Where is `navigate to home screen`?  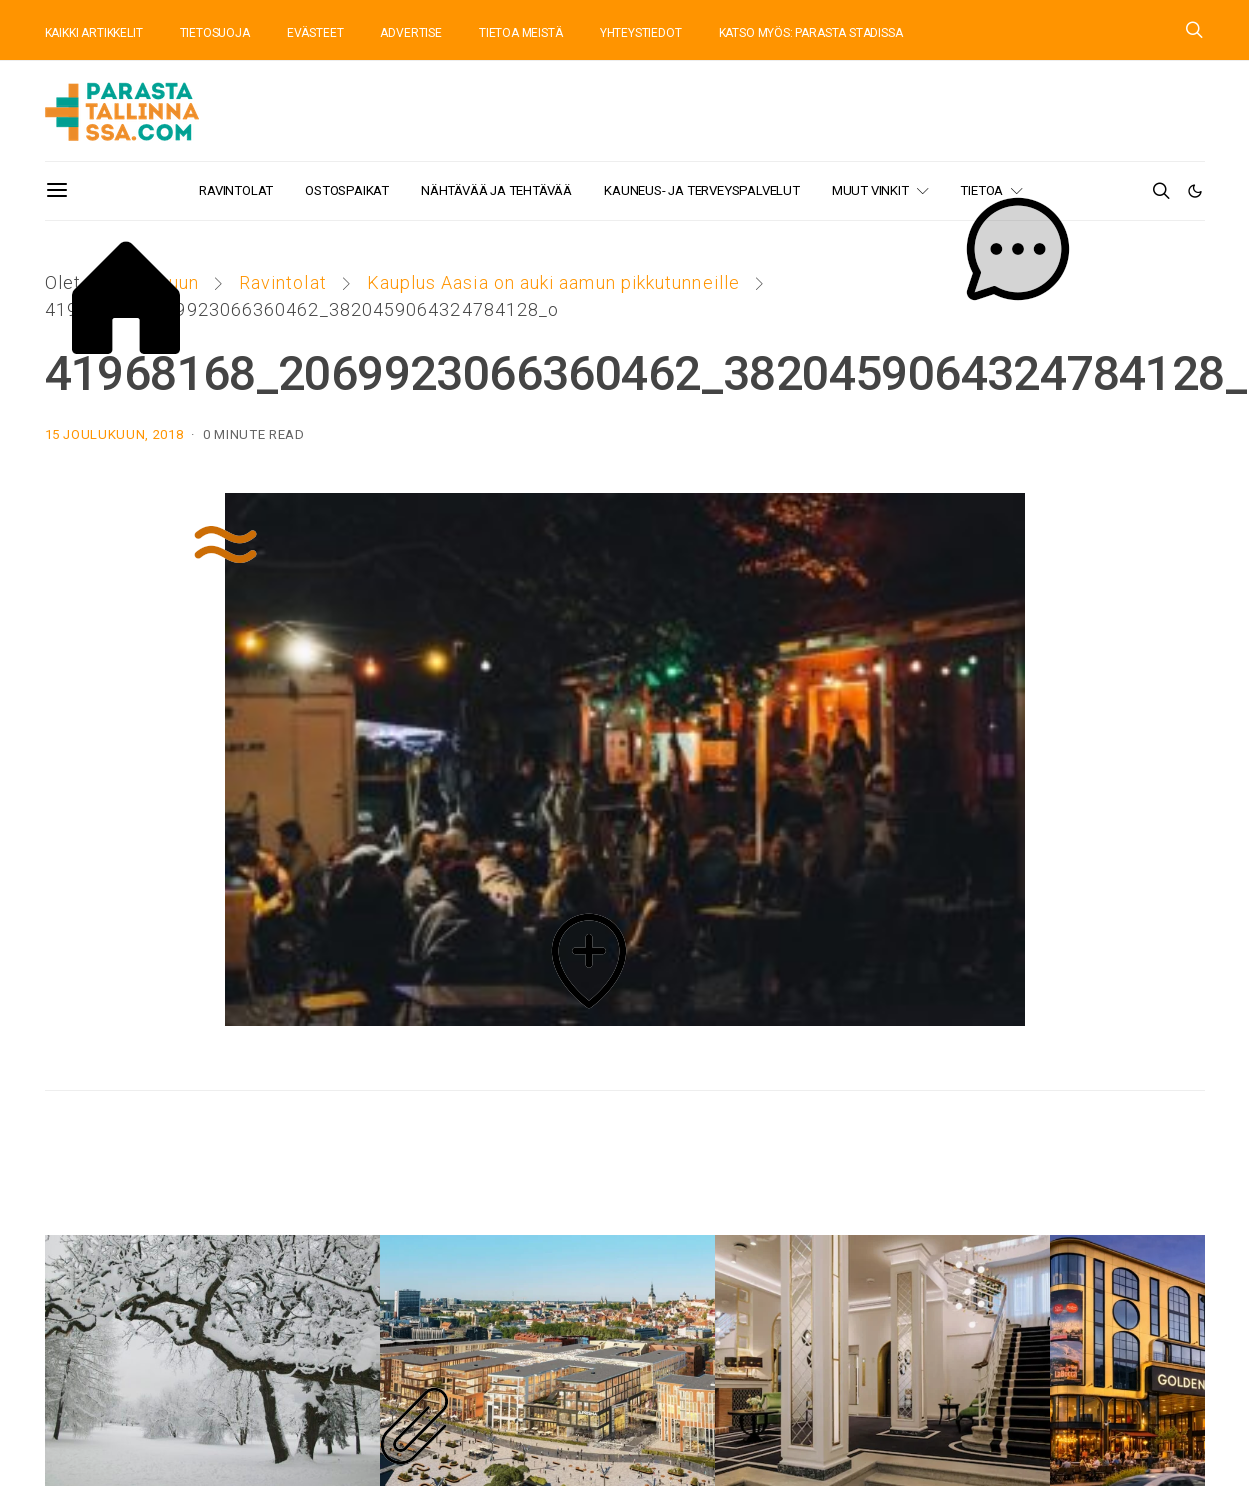
navigate to home screen is located at coordinates (126, 300).